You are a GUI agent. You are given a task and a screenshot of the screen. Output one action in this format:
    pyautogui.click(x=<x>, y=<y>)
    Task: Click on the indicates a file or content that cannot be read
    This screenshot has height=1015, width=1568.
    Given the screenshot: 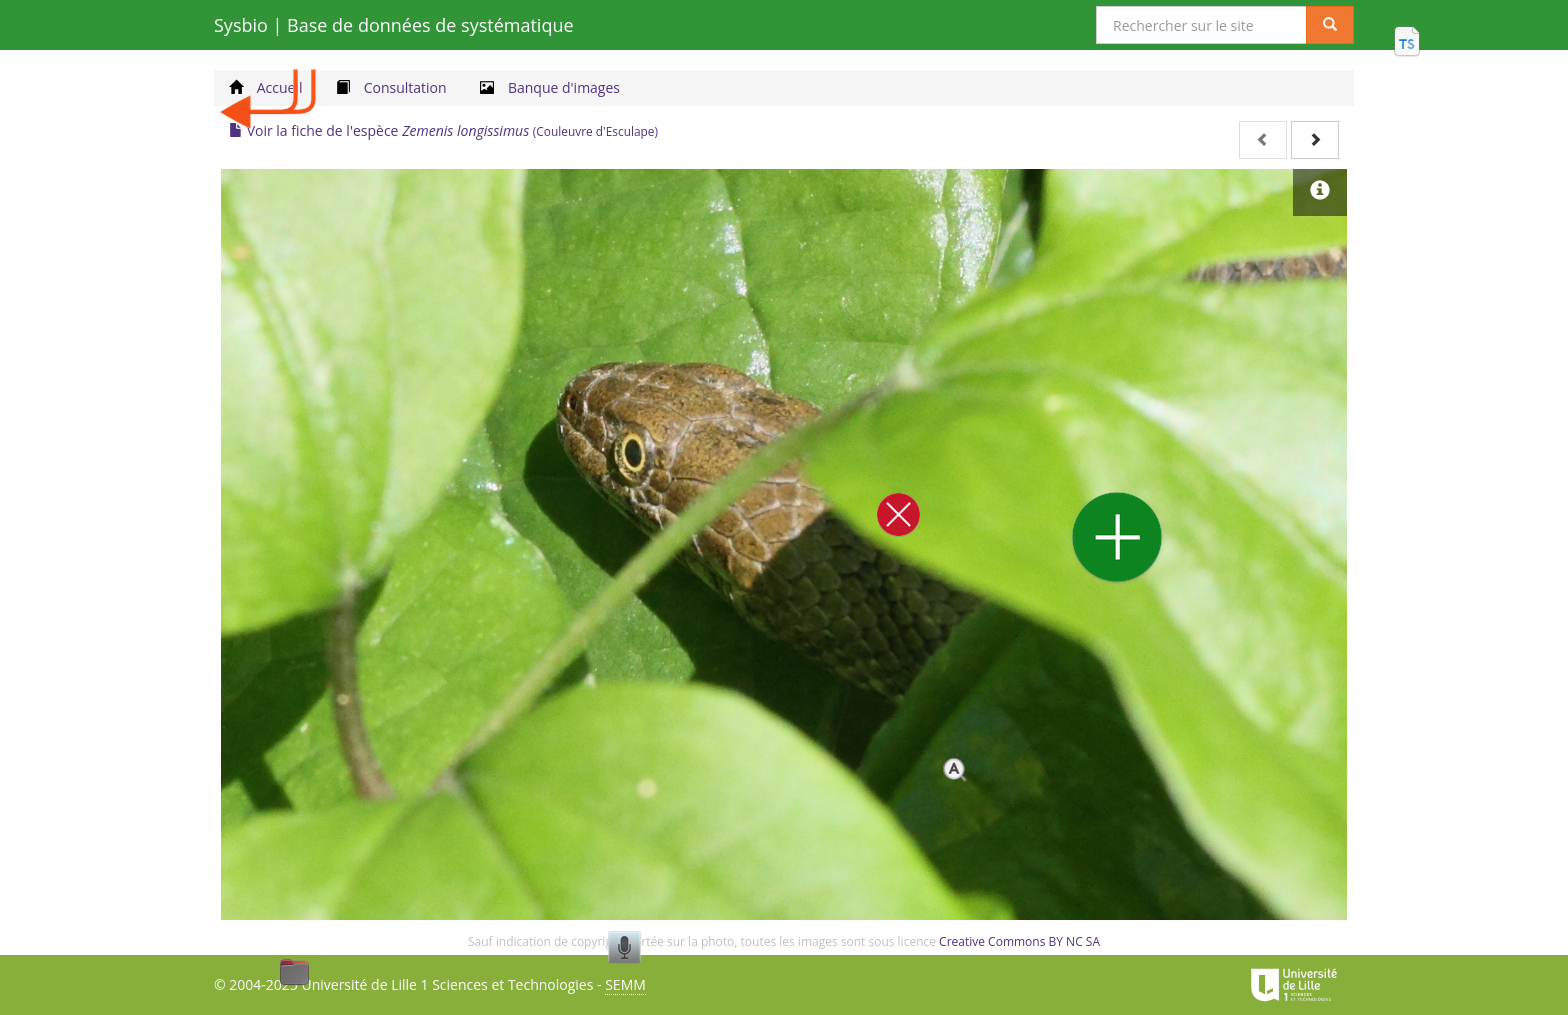 What is the action you would take?
    pyautogui.click(x=898, y=514)
    